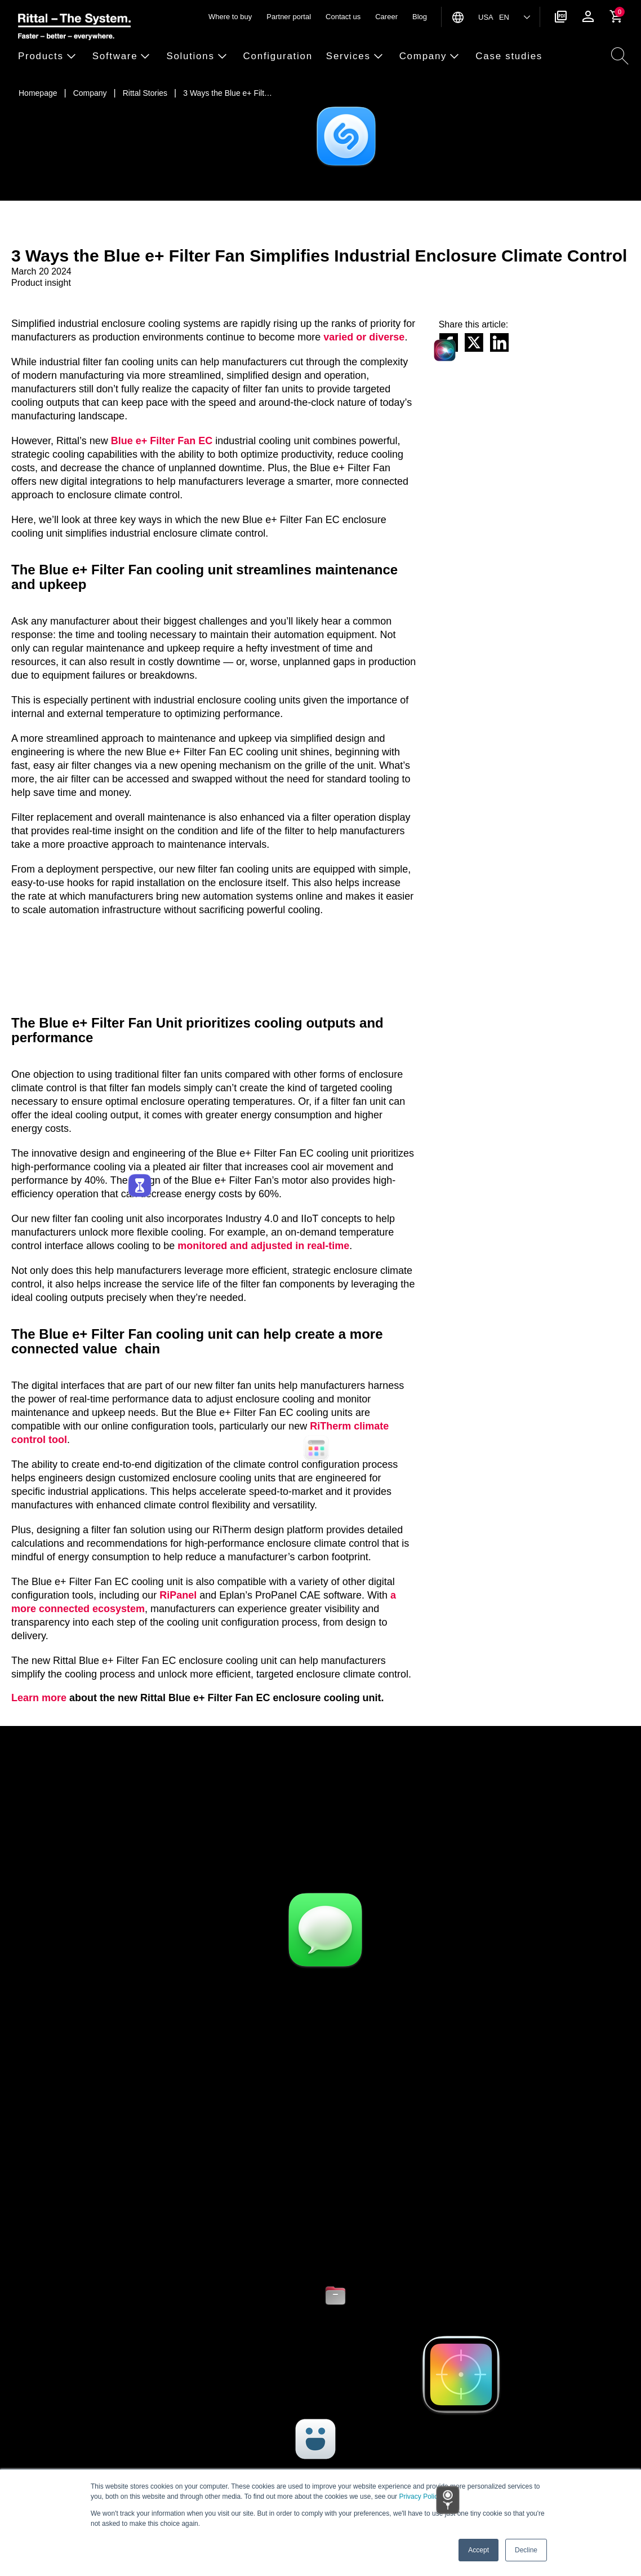 This screenshot has width=641, height=2576. I want to click on launch a boy and his blob game, so click(315, 2439).